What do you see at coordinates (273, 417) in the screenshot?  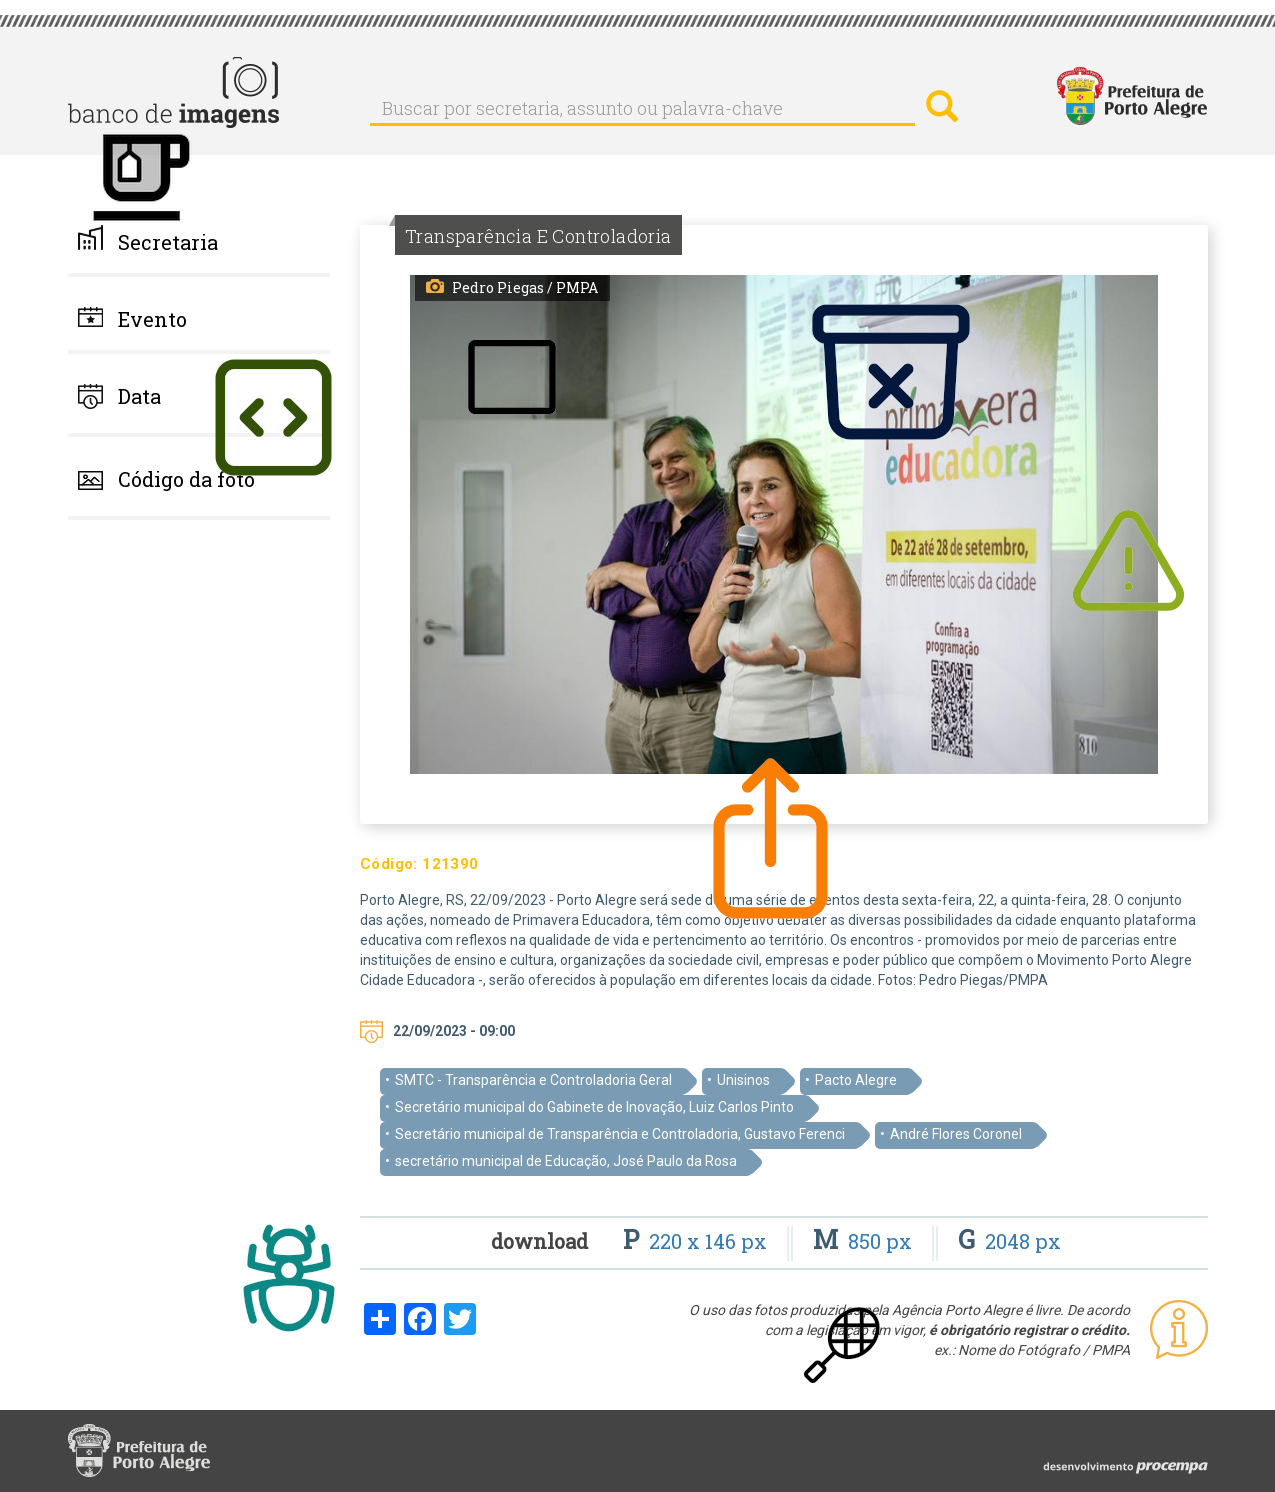 I see `view or edit source code` at bounding box center [273, 417].